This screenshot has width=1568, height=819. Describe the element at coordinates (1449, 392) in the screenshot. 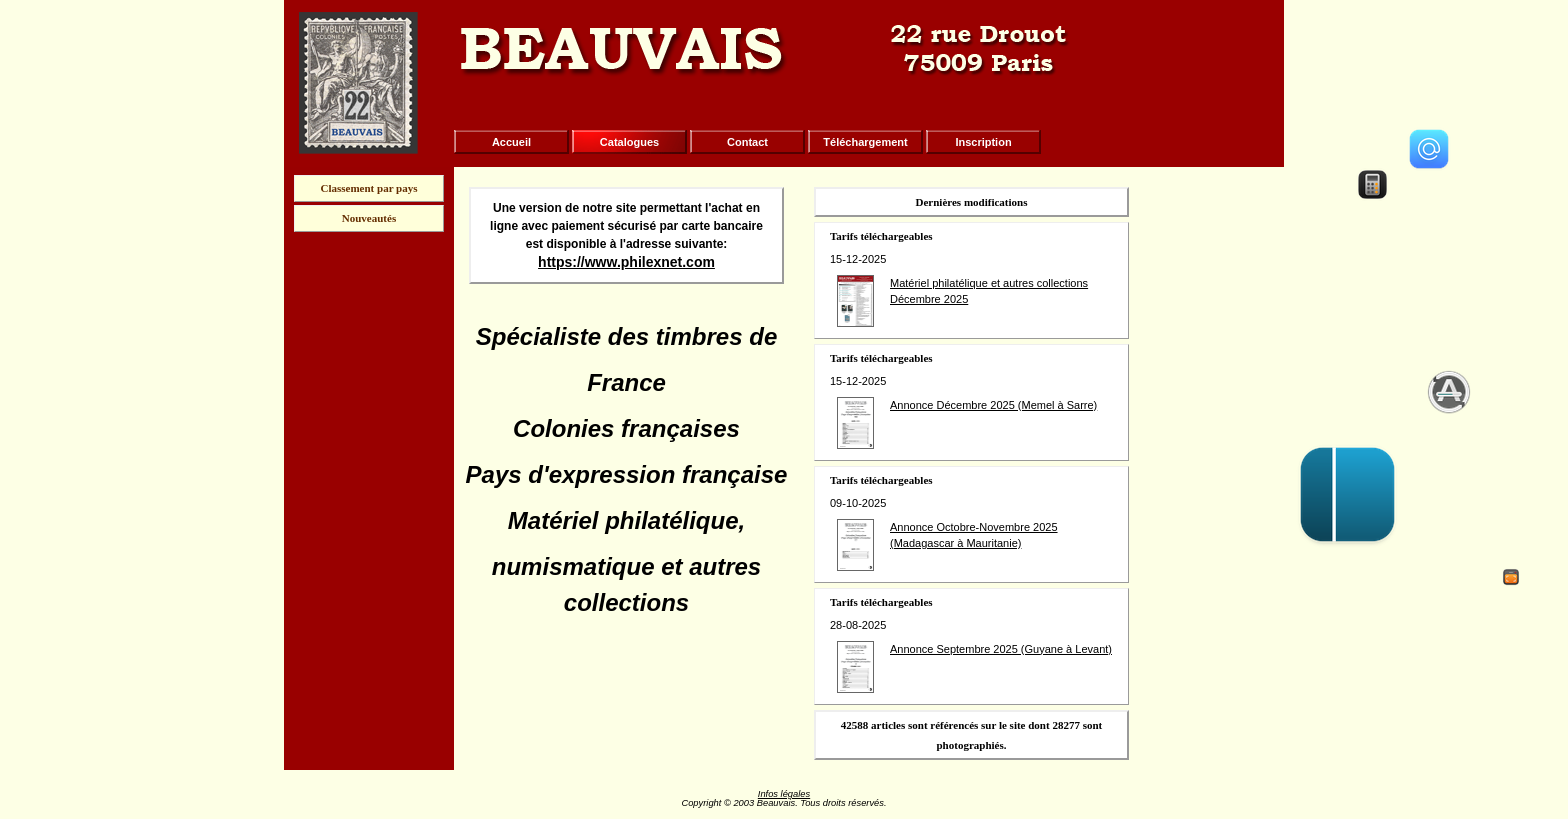

I see `open the software update manager` at that location.